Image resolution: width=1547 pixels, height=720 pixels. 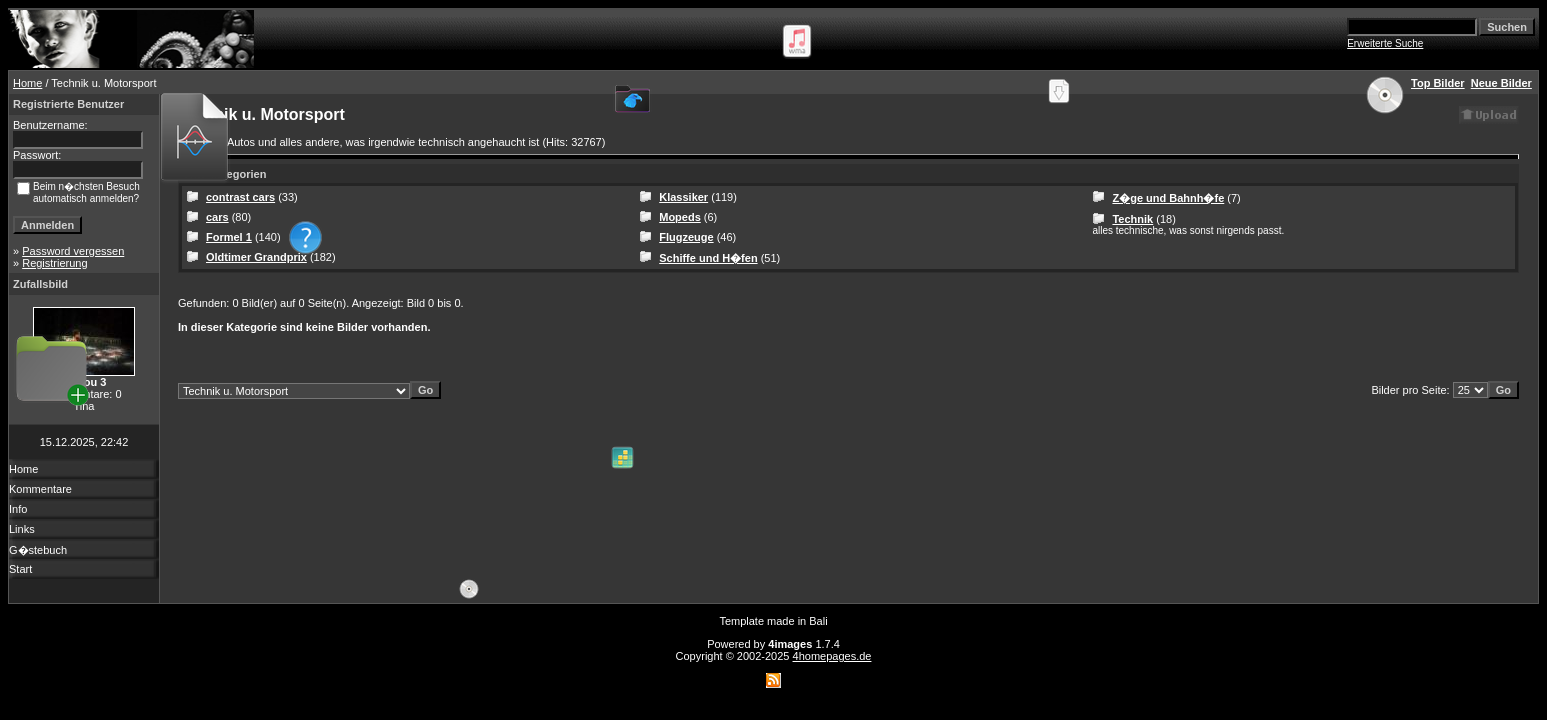 What do you see at coordinates (194, 138) in the screenshot?
I see `open a LabPlot2 data analysis file` at bounding box center [194, 138].